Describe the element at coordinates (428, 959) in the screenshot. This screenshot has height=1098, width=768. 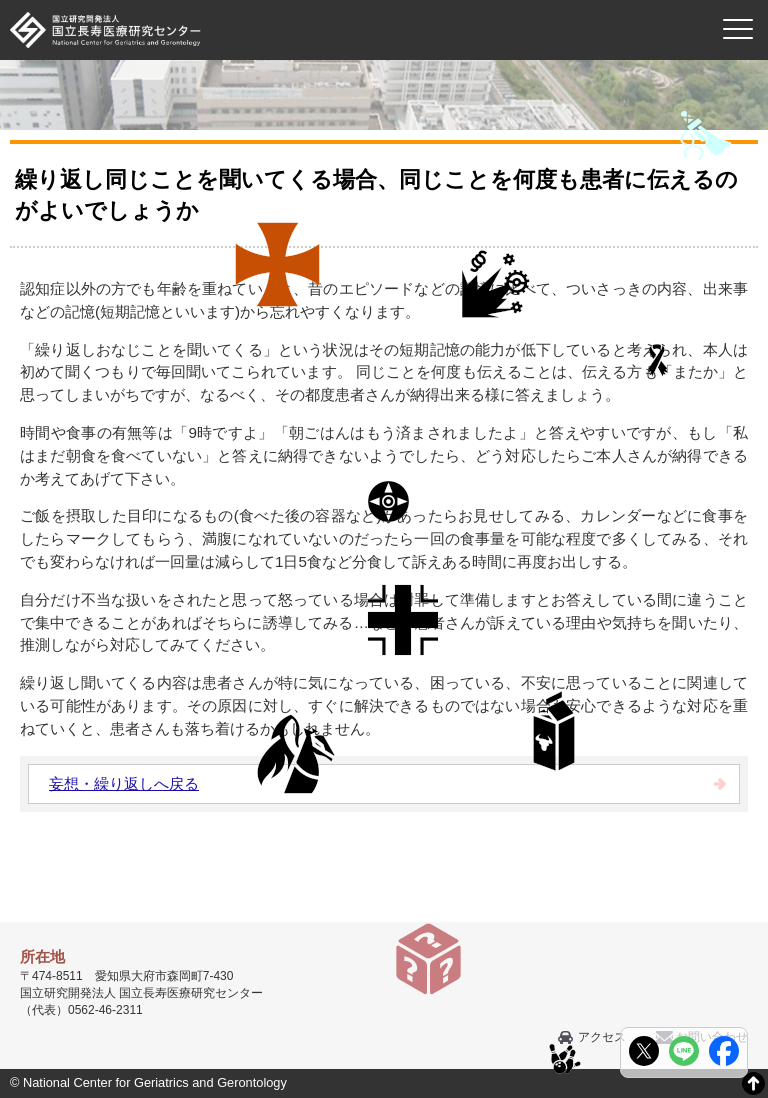
I see `randomize or shuffle selection` at that location.